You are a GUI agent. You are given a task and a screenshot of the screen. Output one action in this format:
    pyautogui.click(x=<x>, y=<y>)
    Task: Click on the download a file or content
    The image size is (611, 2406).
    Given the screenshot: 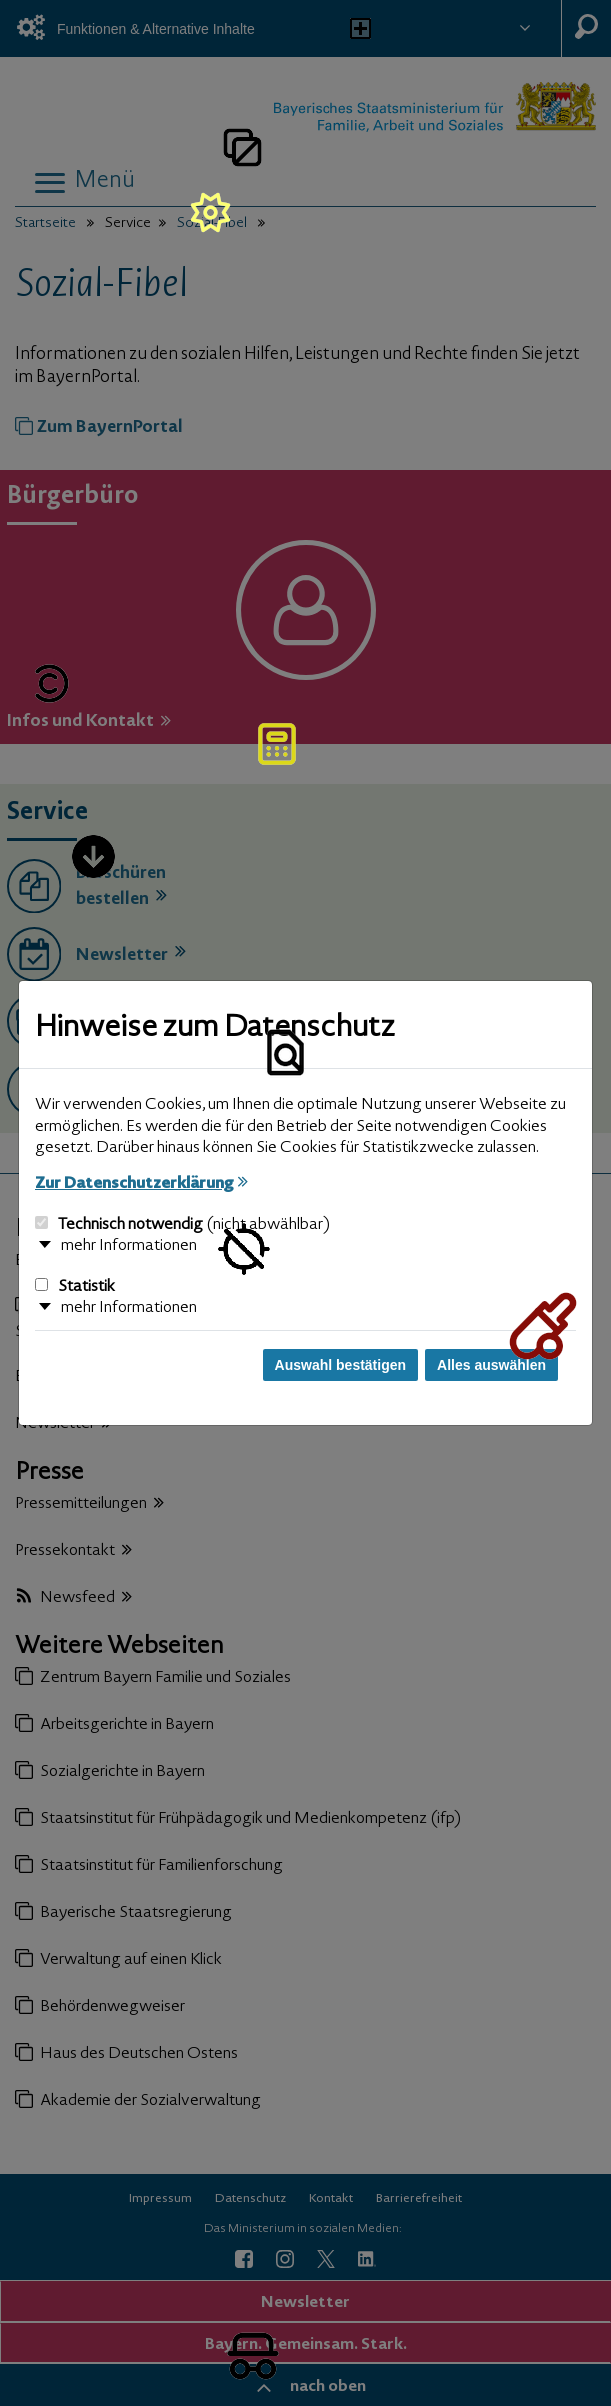 What is the action you would take?
    pyautogui.click(x=93, y=856)
    